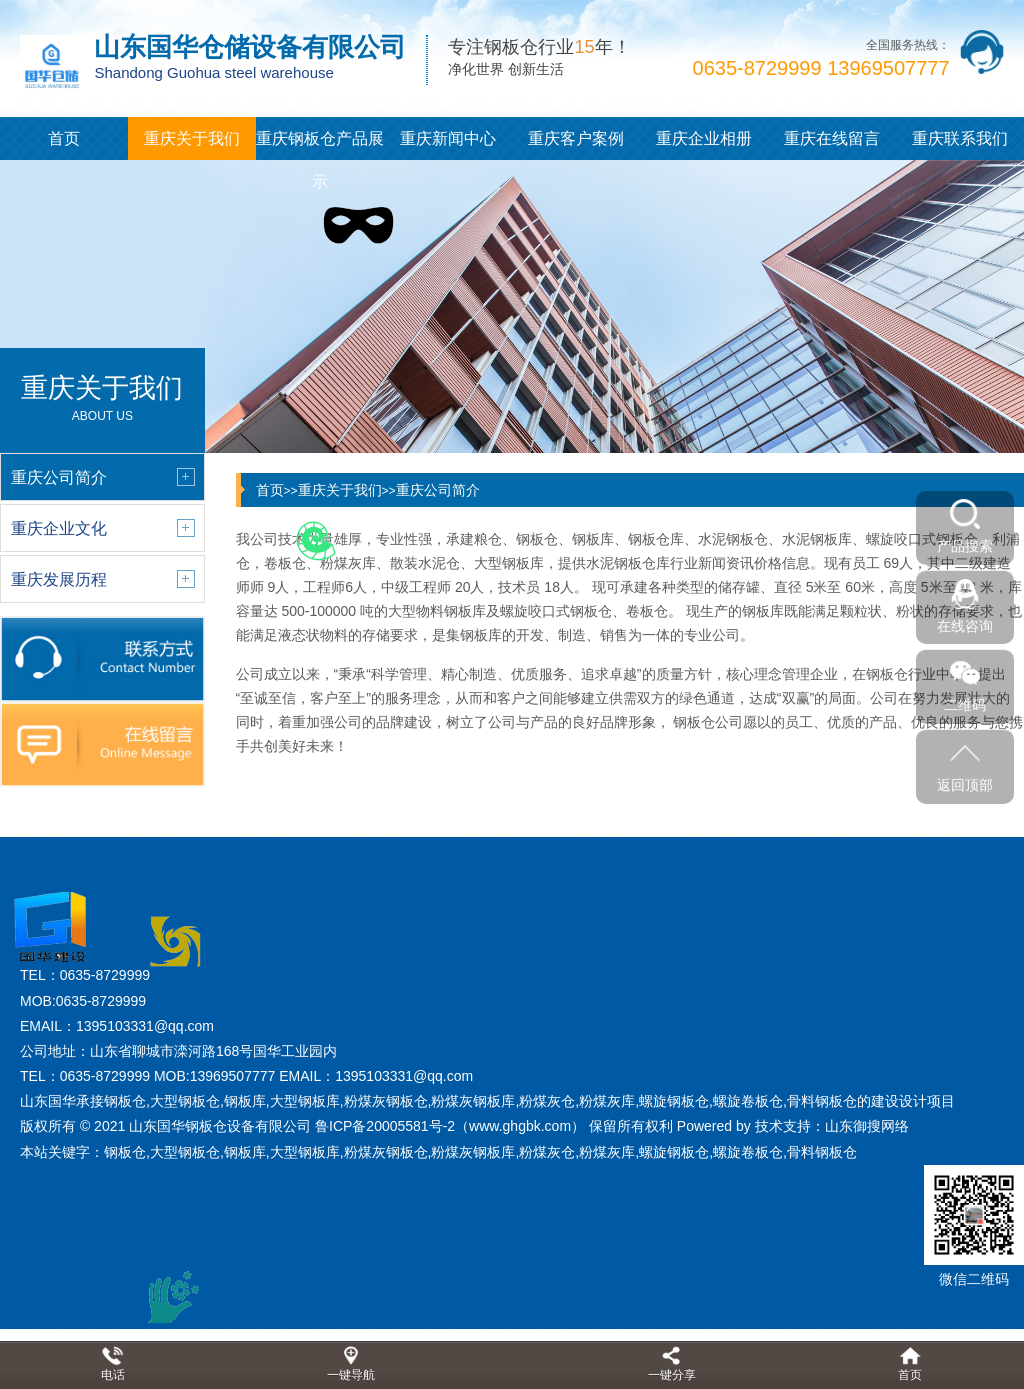 This screenshot has width=1024, height=1389. Describe the element at coordinates (358, 226) in the screenshot. I see `enable incognito or private browsing mode` at that location.